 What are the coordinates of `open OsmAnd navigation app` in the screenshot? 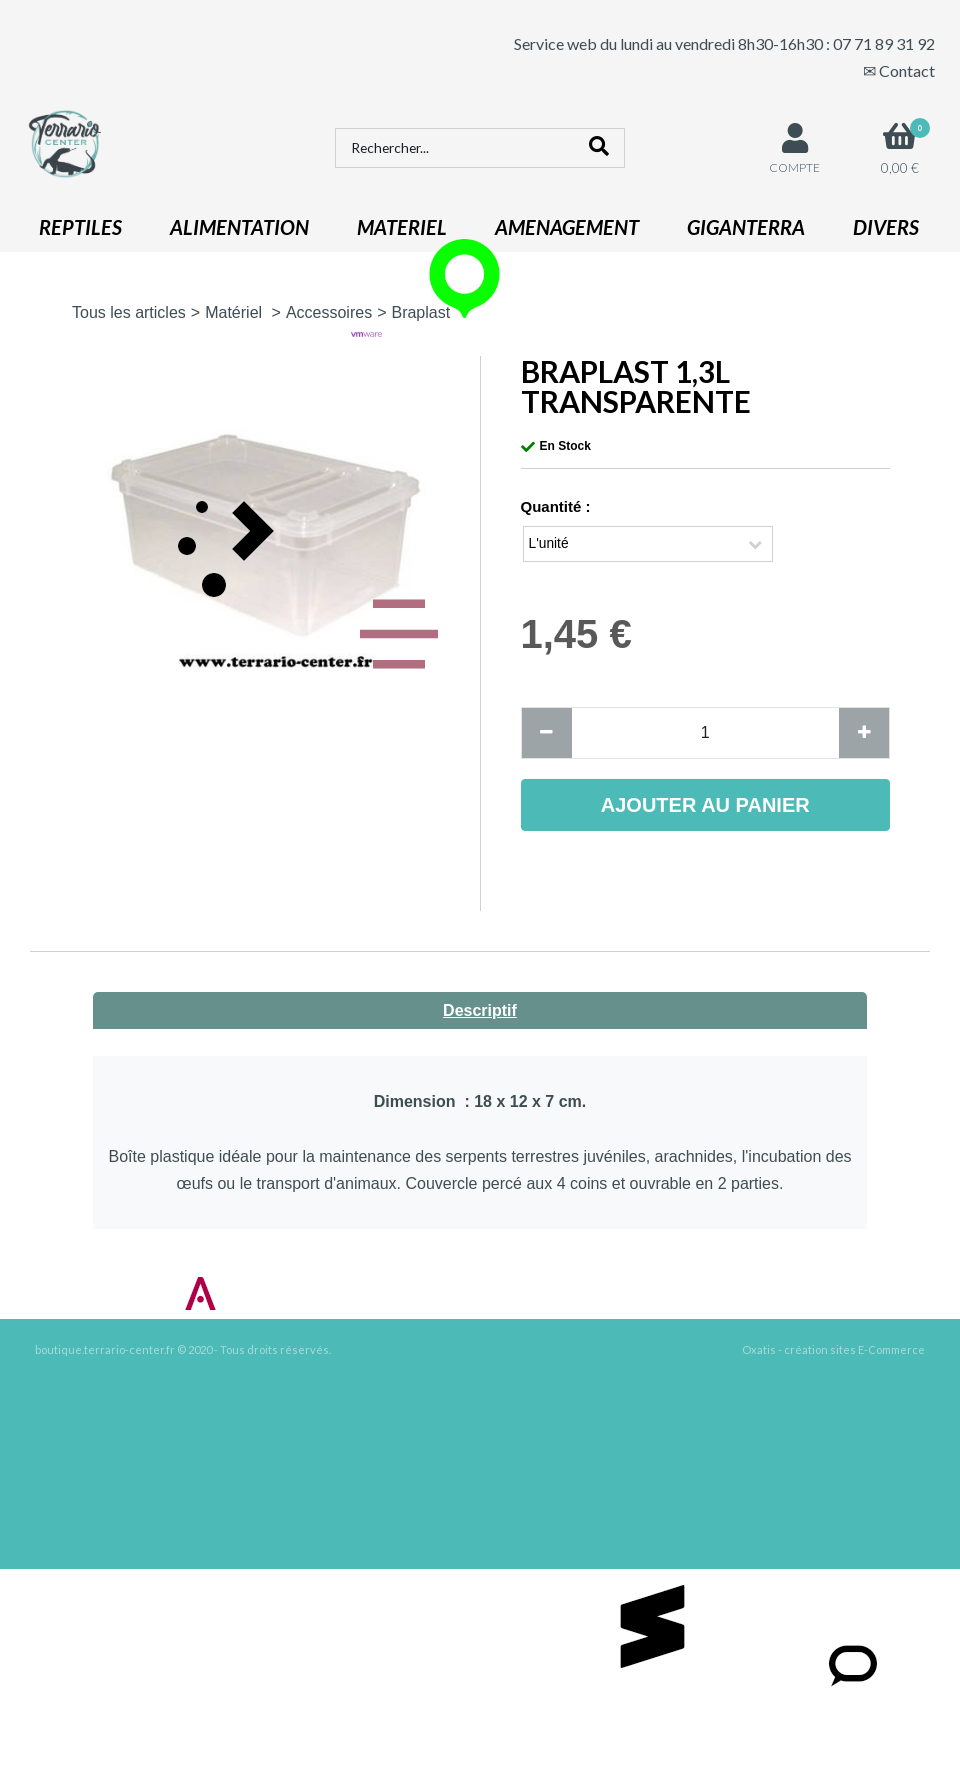 It's located at (464, 278).